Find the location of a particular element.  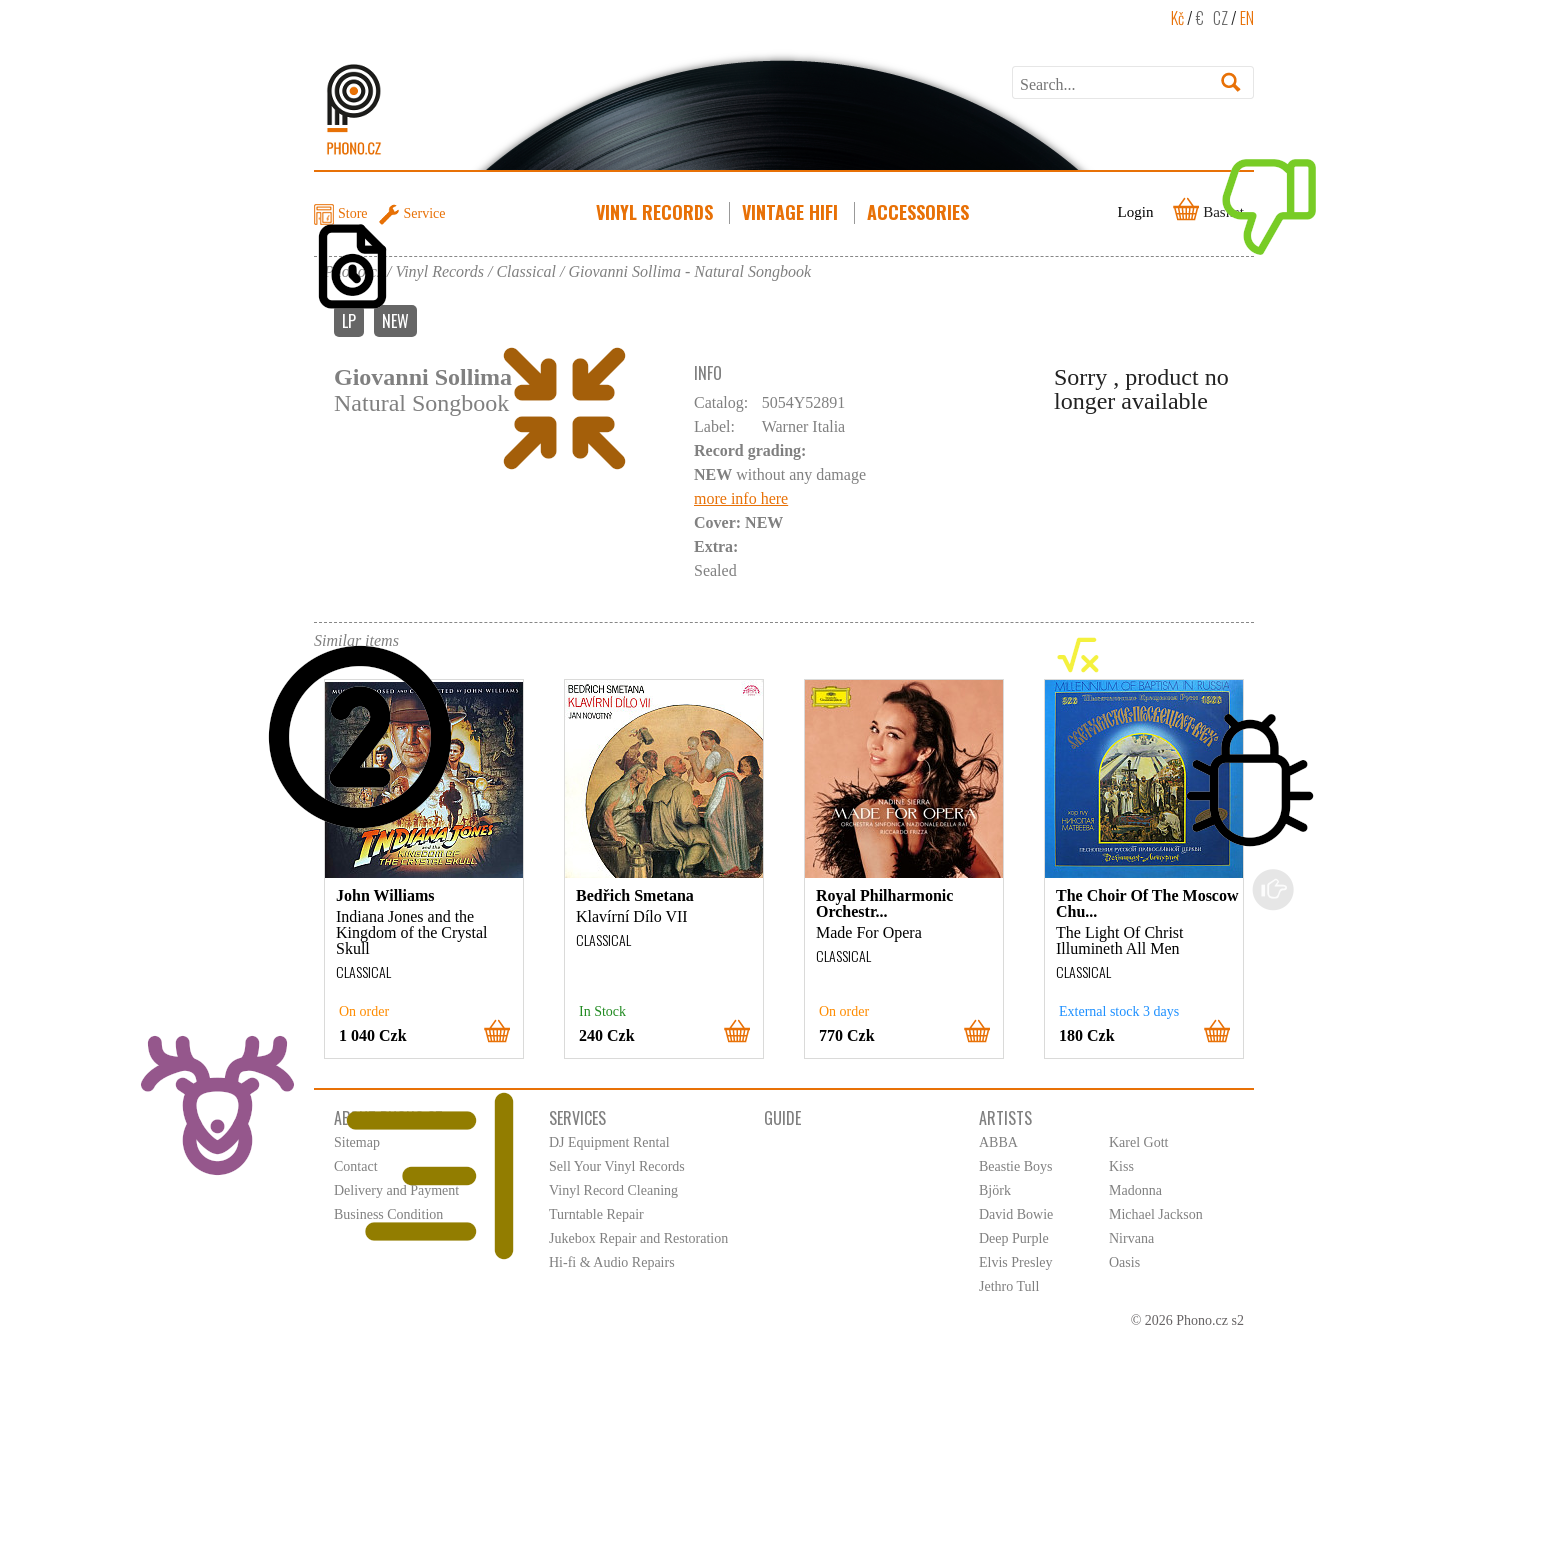

access calculator or math functions is located at coordinates (1079, 655).